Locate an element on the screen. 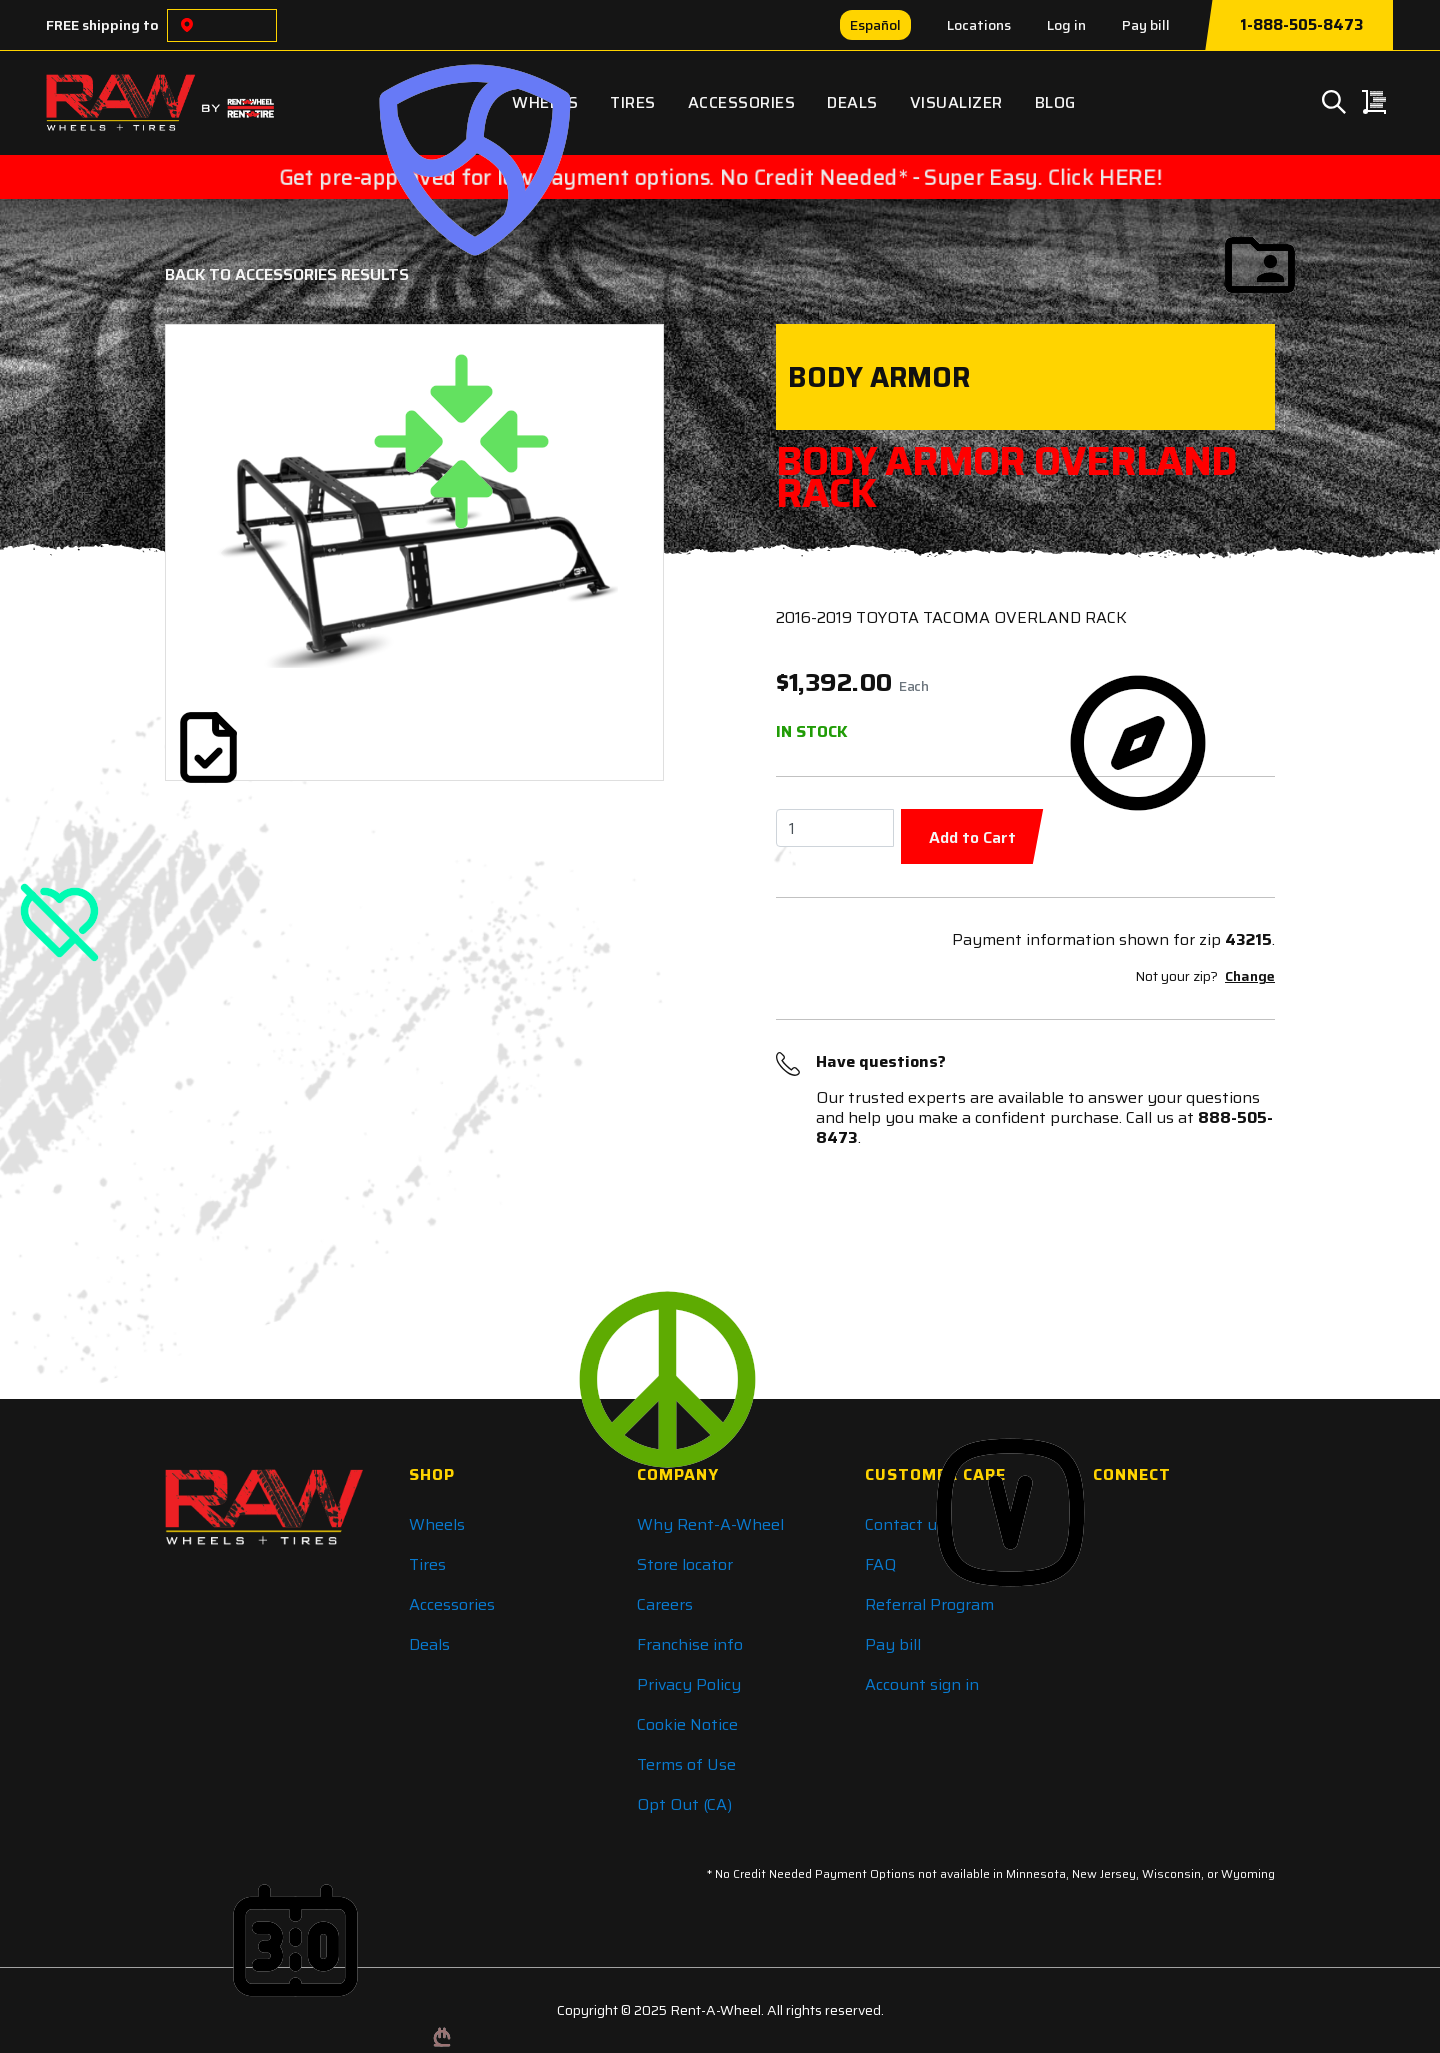 This screenshot has height=2053, width=1440. file successfully uploaded or verified is located at coordinates (208, 747).